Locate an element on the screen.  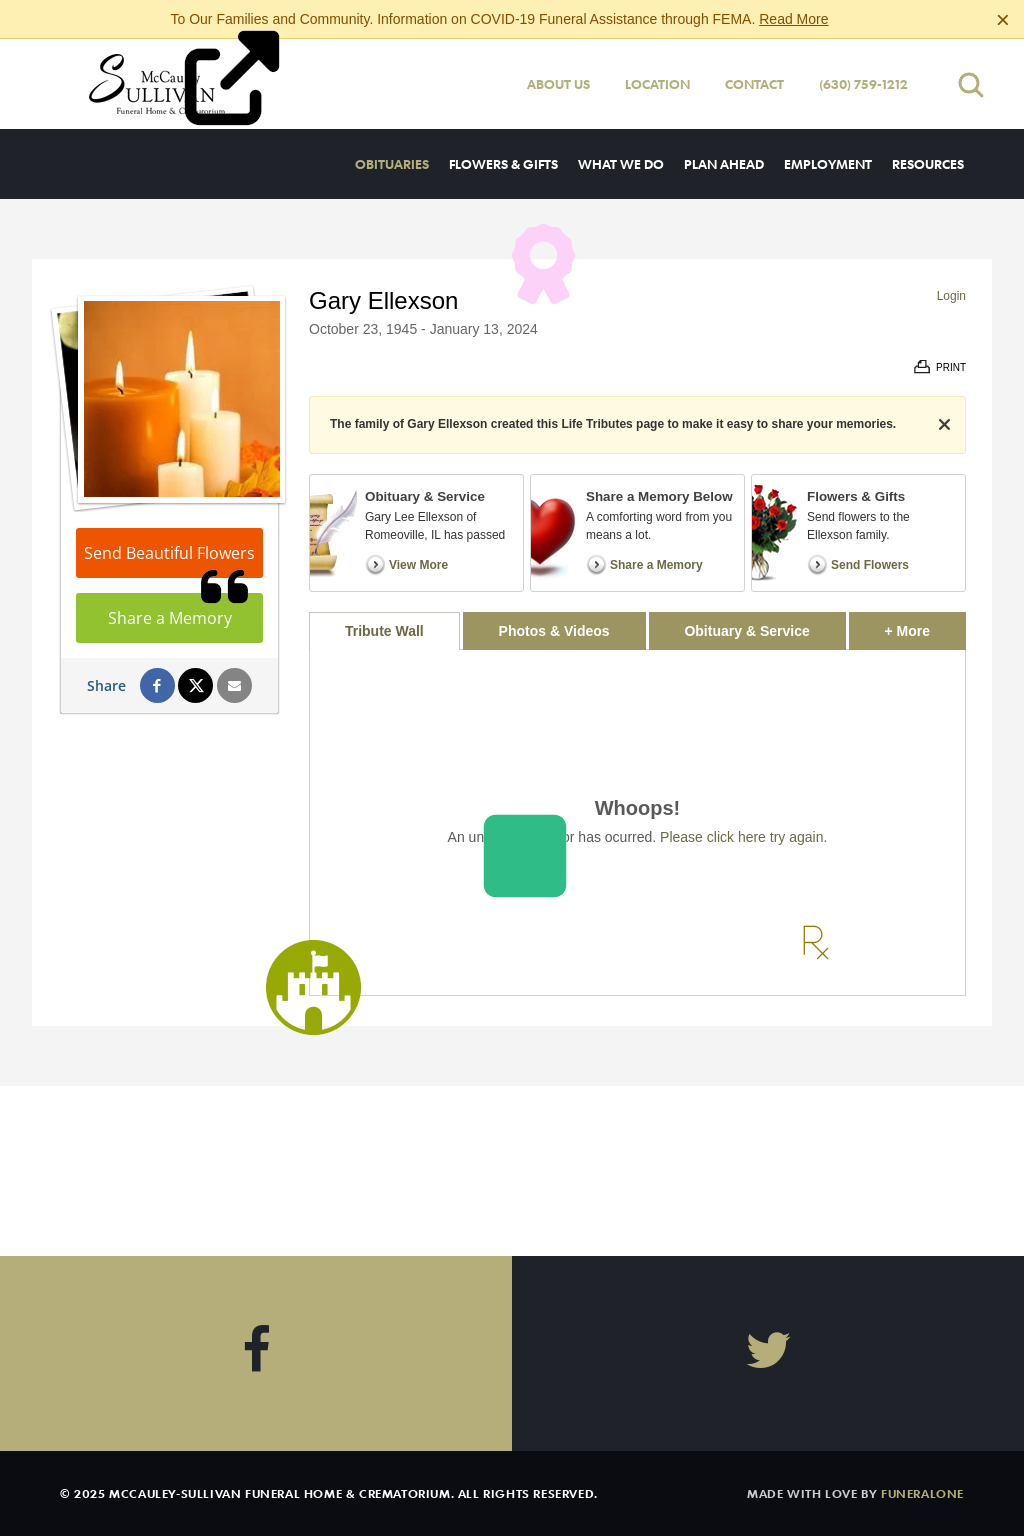
fort awesome brand logo is located at coordinates (313, 987).